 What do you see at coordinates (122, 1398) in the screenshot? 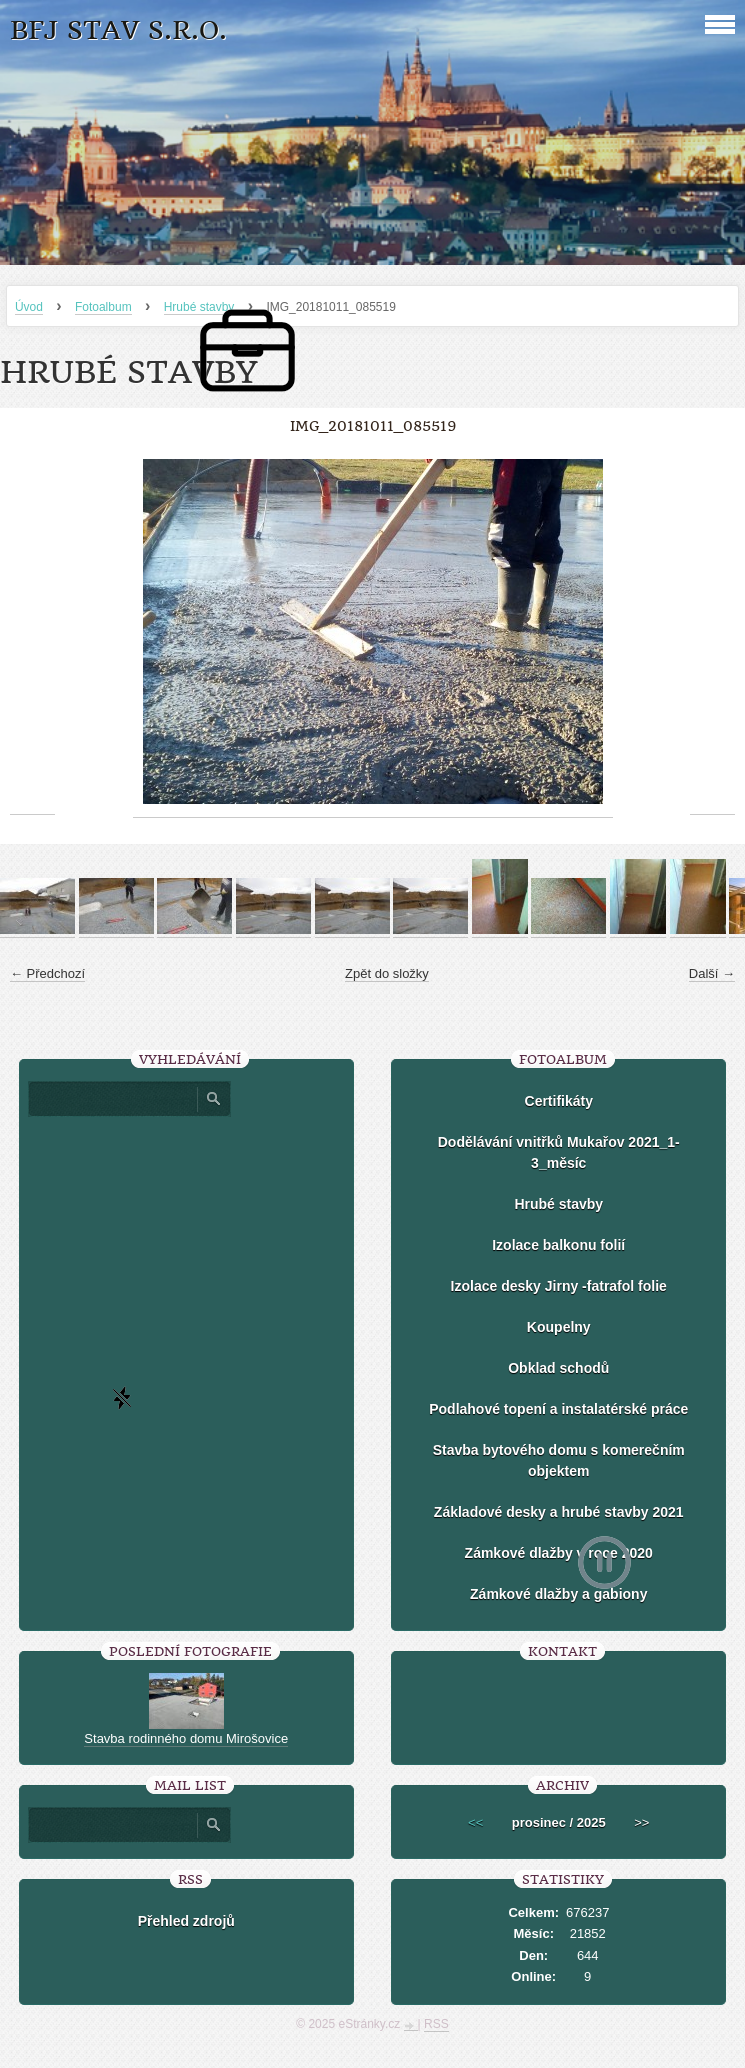
I see `disable camera flash` at bounding box center [122, 1398].